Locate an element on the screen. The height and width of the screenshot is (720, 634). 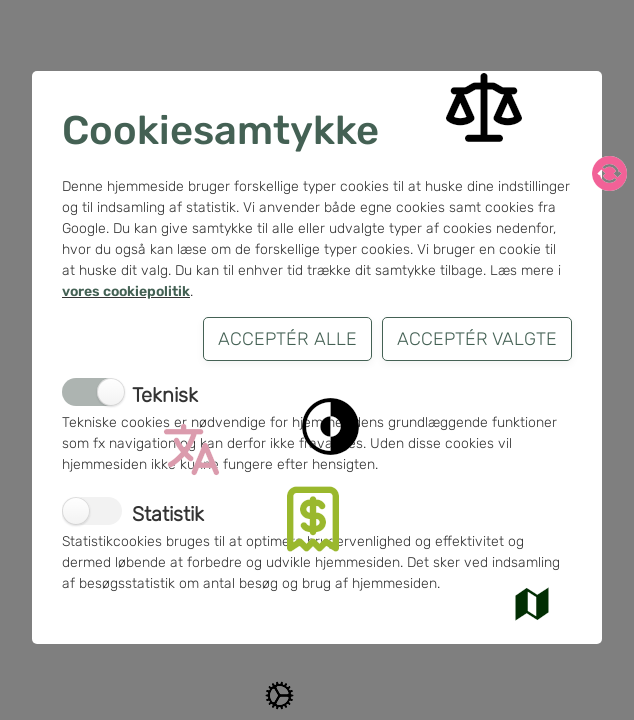
view license or legal information is located at coordinates (484, 111).